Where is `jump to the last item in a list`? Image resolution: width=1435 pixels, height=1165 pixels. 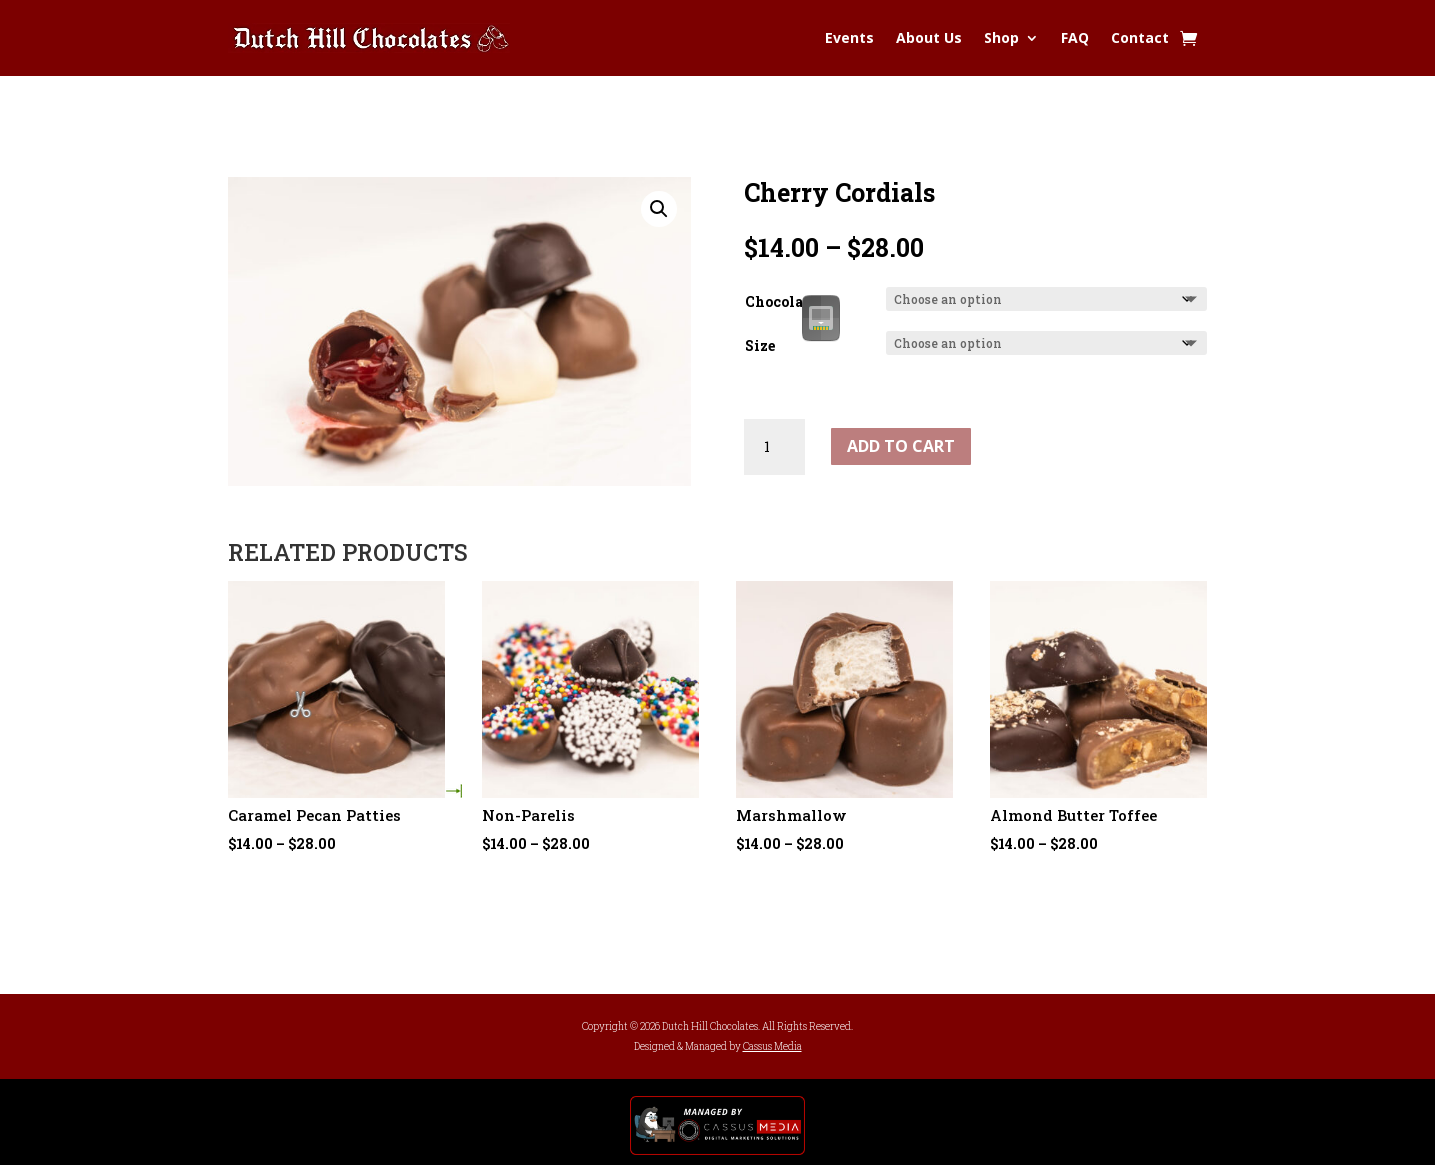
jump to the last item in a list is located at coordinates (454, 791).